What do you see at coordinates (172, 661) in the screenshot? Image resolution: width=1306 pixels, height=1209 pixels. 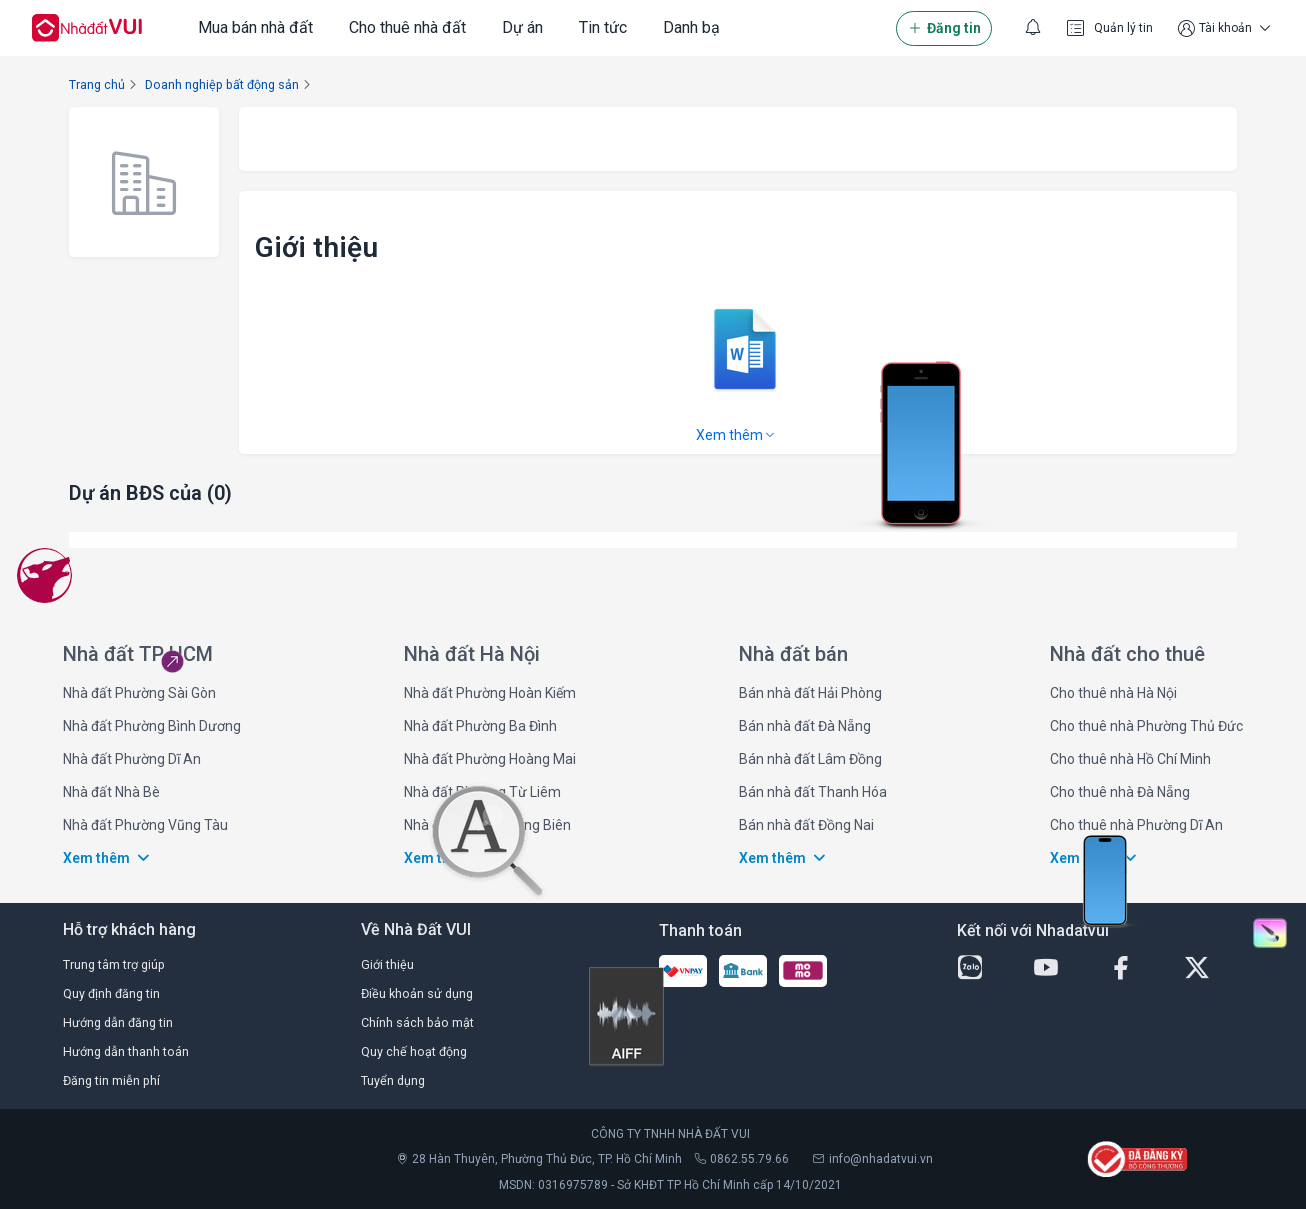 I see `indicates a symbolic link or shortcut to another file` at bounding box center [172, 661].